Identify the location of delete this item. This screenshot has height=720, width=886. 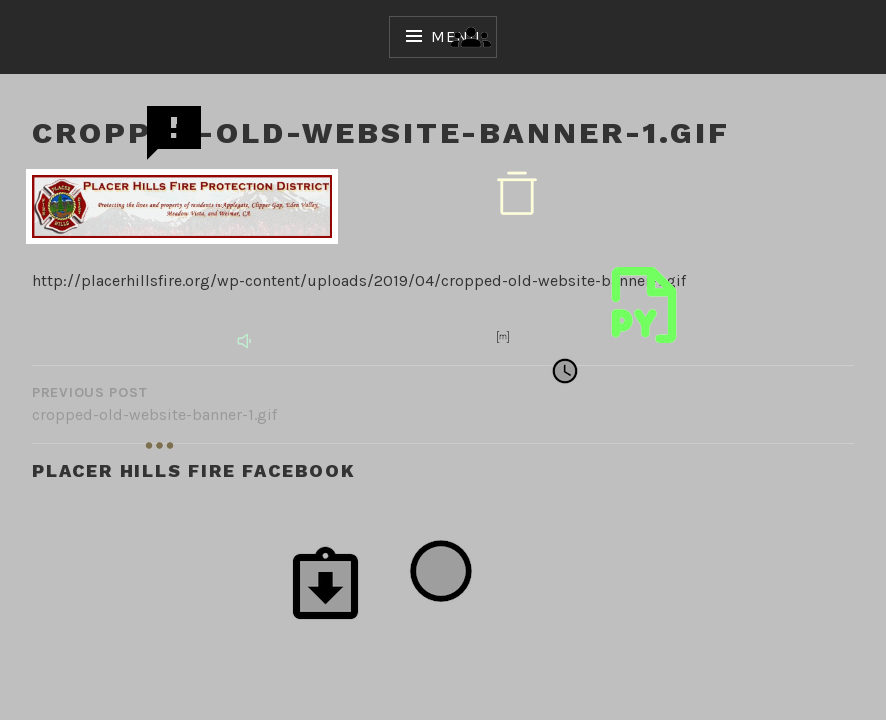
(517, 195).